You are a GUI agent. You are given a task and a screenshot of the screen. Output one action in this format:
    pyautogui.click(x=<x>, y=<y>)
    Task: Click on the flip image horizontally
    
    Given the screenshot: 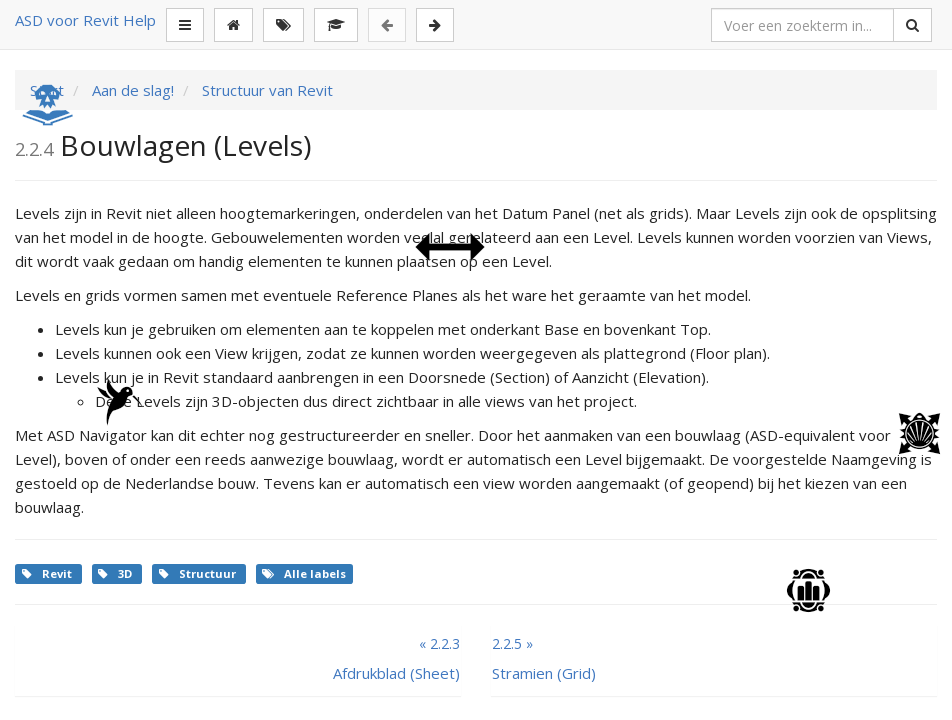 What is the action you would take?
    pyautogui.click(x=450, y=247)
    